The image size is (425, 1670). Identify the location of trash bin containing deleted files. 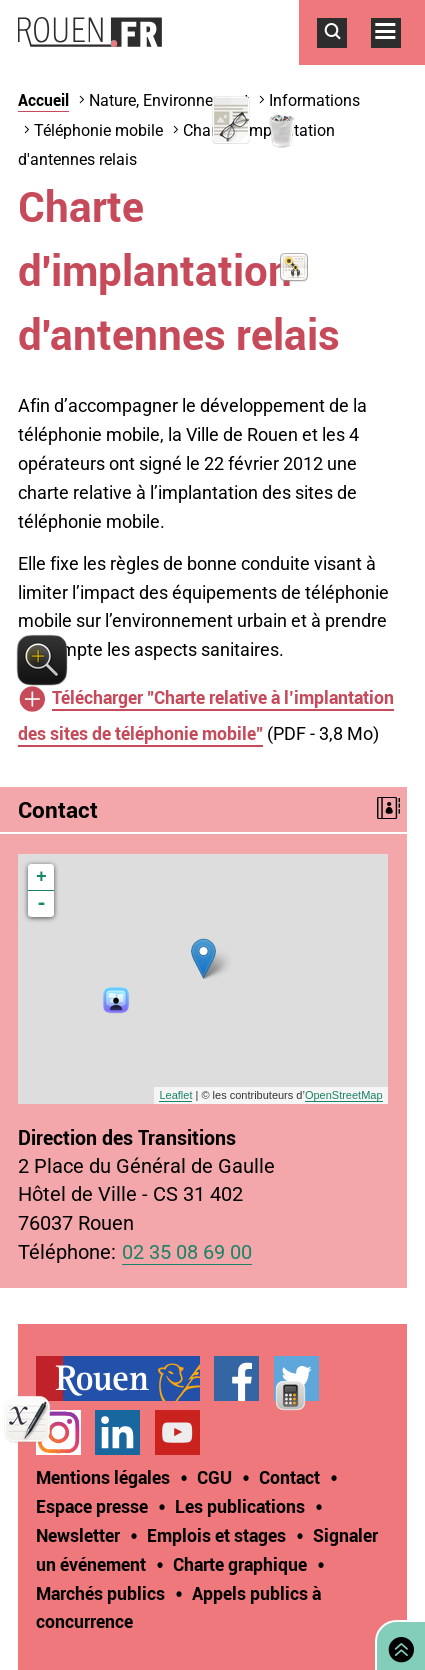
(282, 131).